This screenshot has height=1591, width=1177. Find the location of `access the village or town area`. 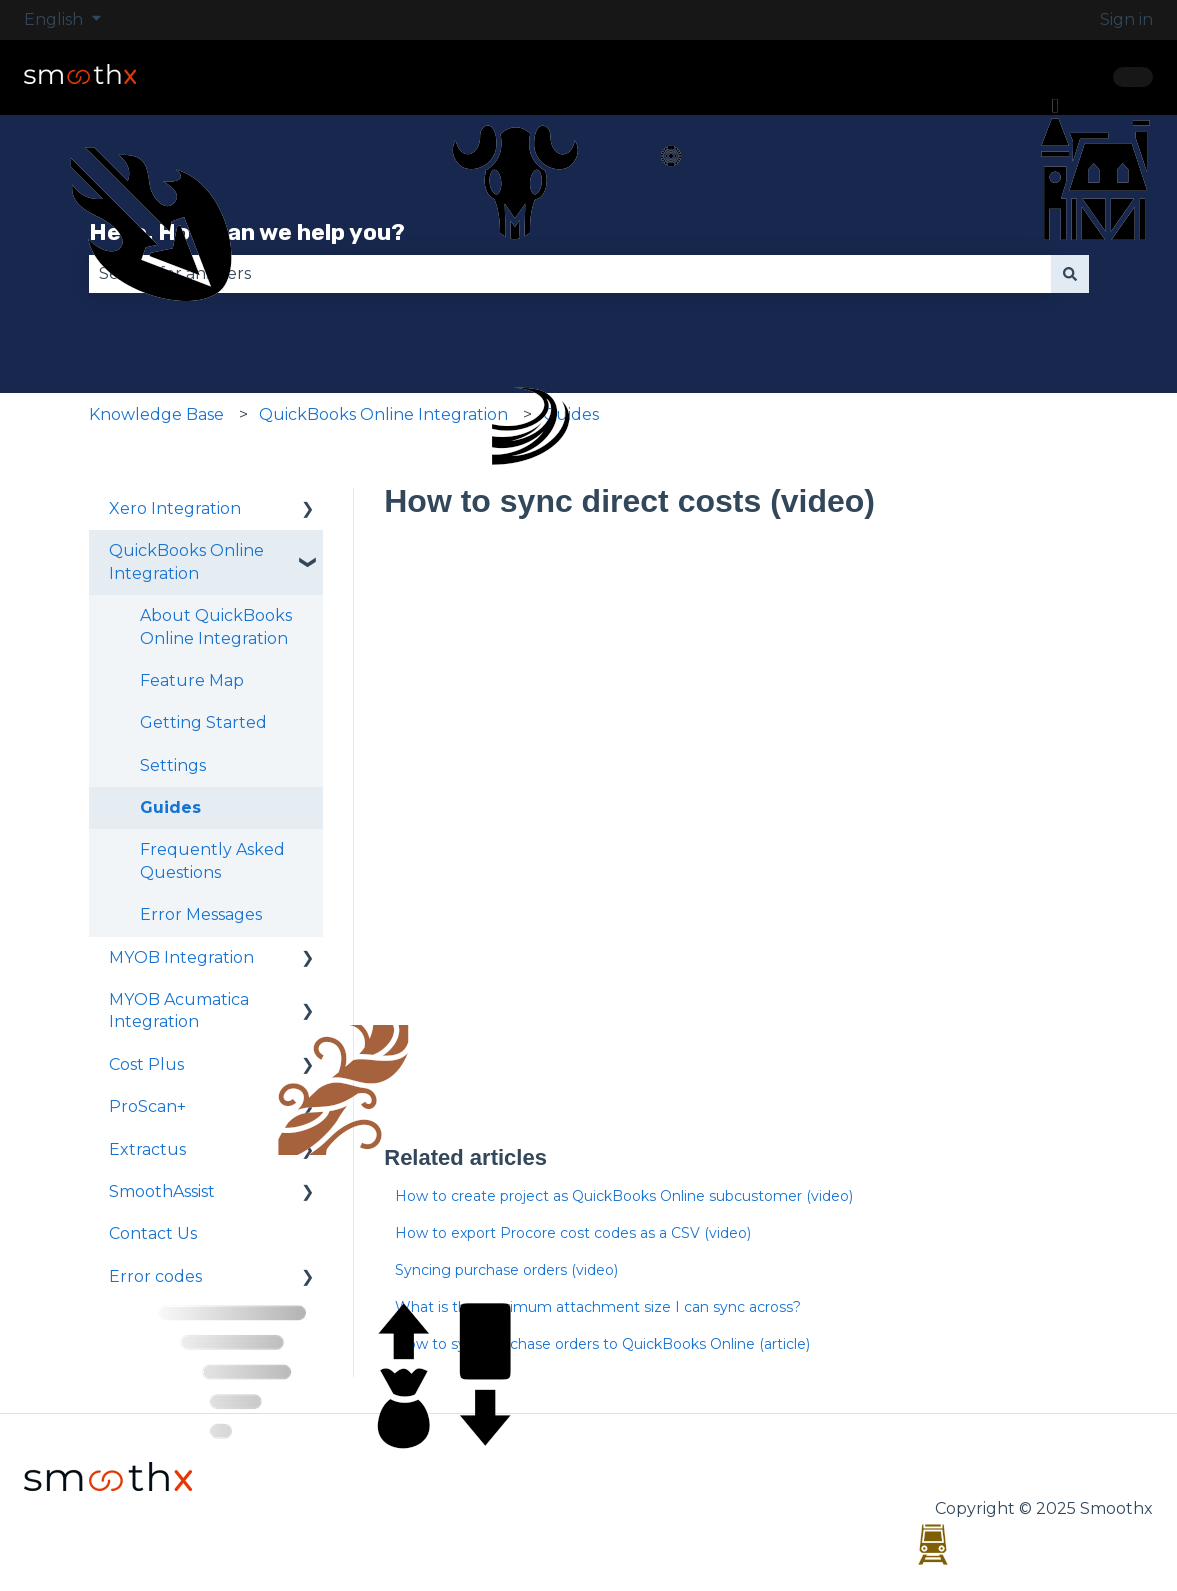

access the village or town area is located at coordinates (1095, 169).